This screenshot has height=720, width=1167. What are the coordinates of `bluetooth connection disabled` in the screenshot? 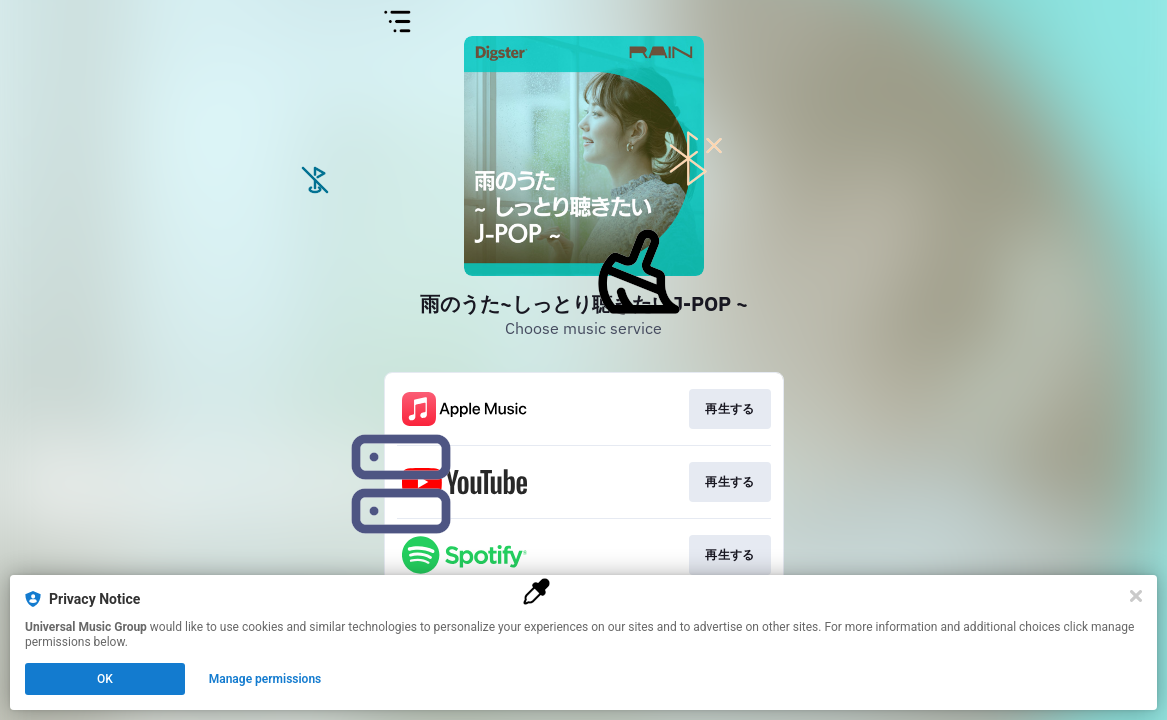 It's located at (692, 158).